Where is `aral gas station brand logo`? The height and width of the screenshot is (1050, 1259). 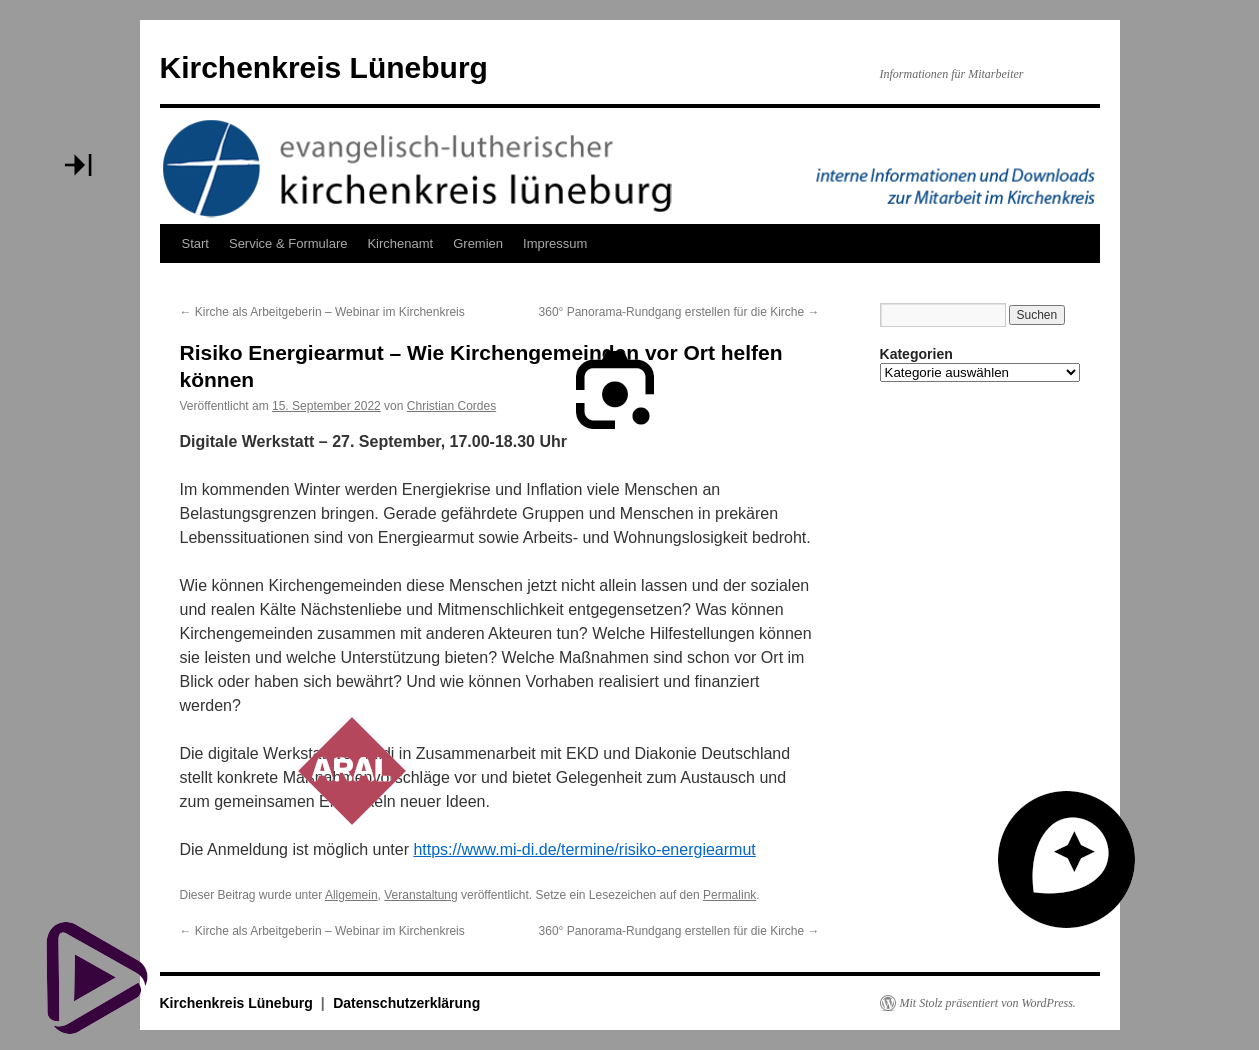
aral gas station brand logo is located at coordinates (352, 771).